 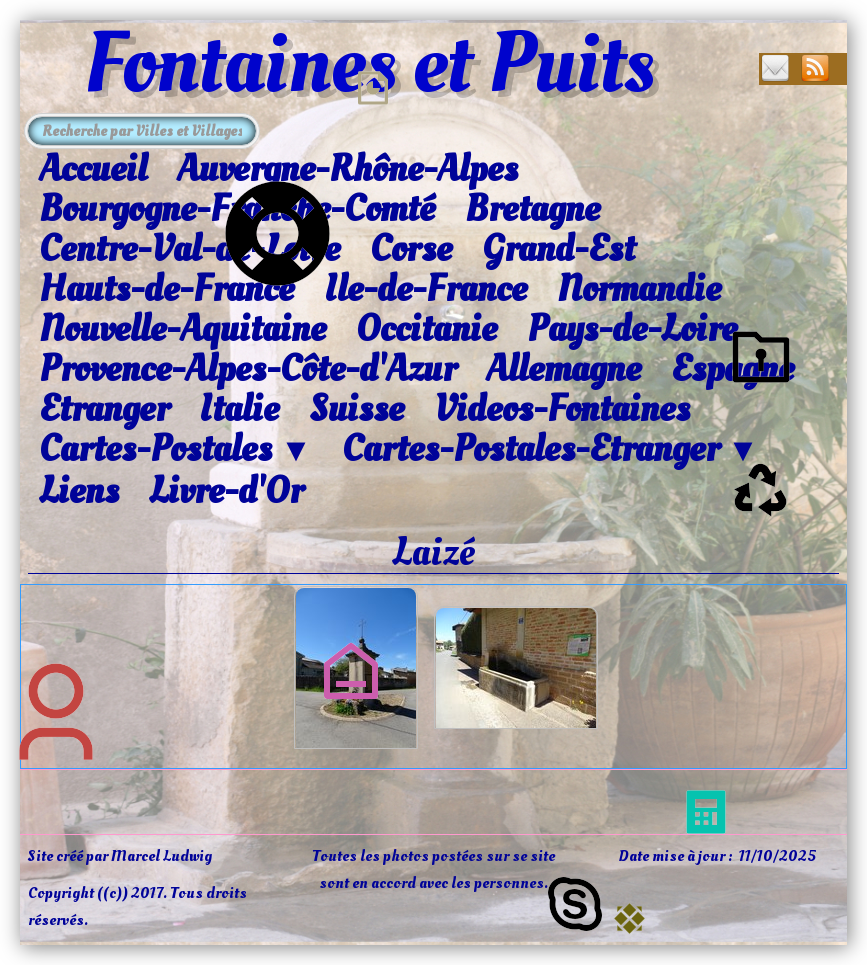 I want to click on view your profile, so click(x=56, y=714).